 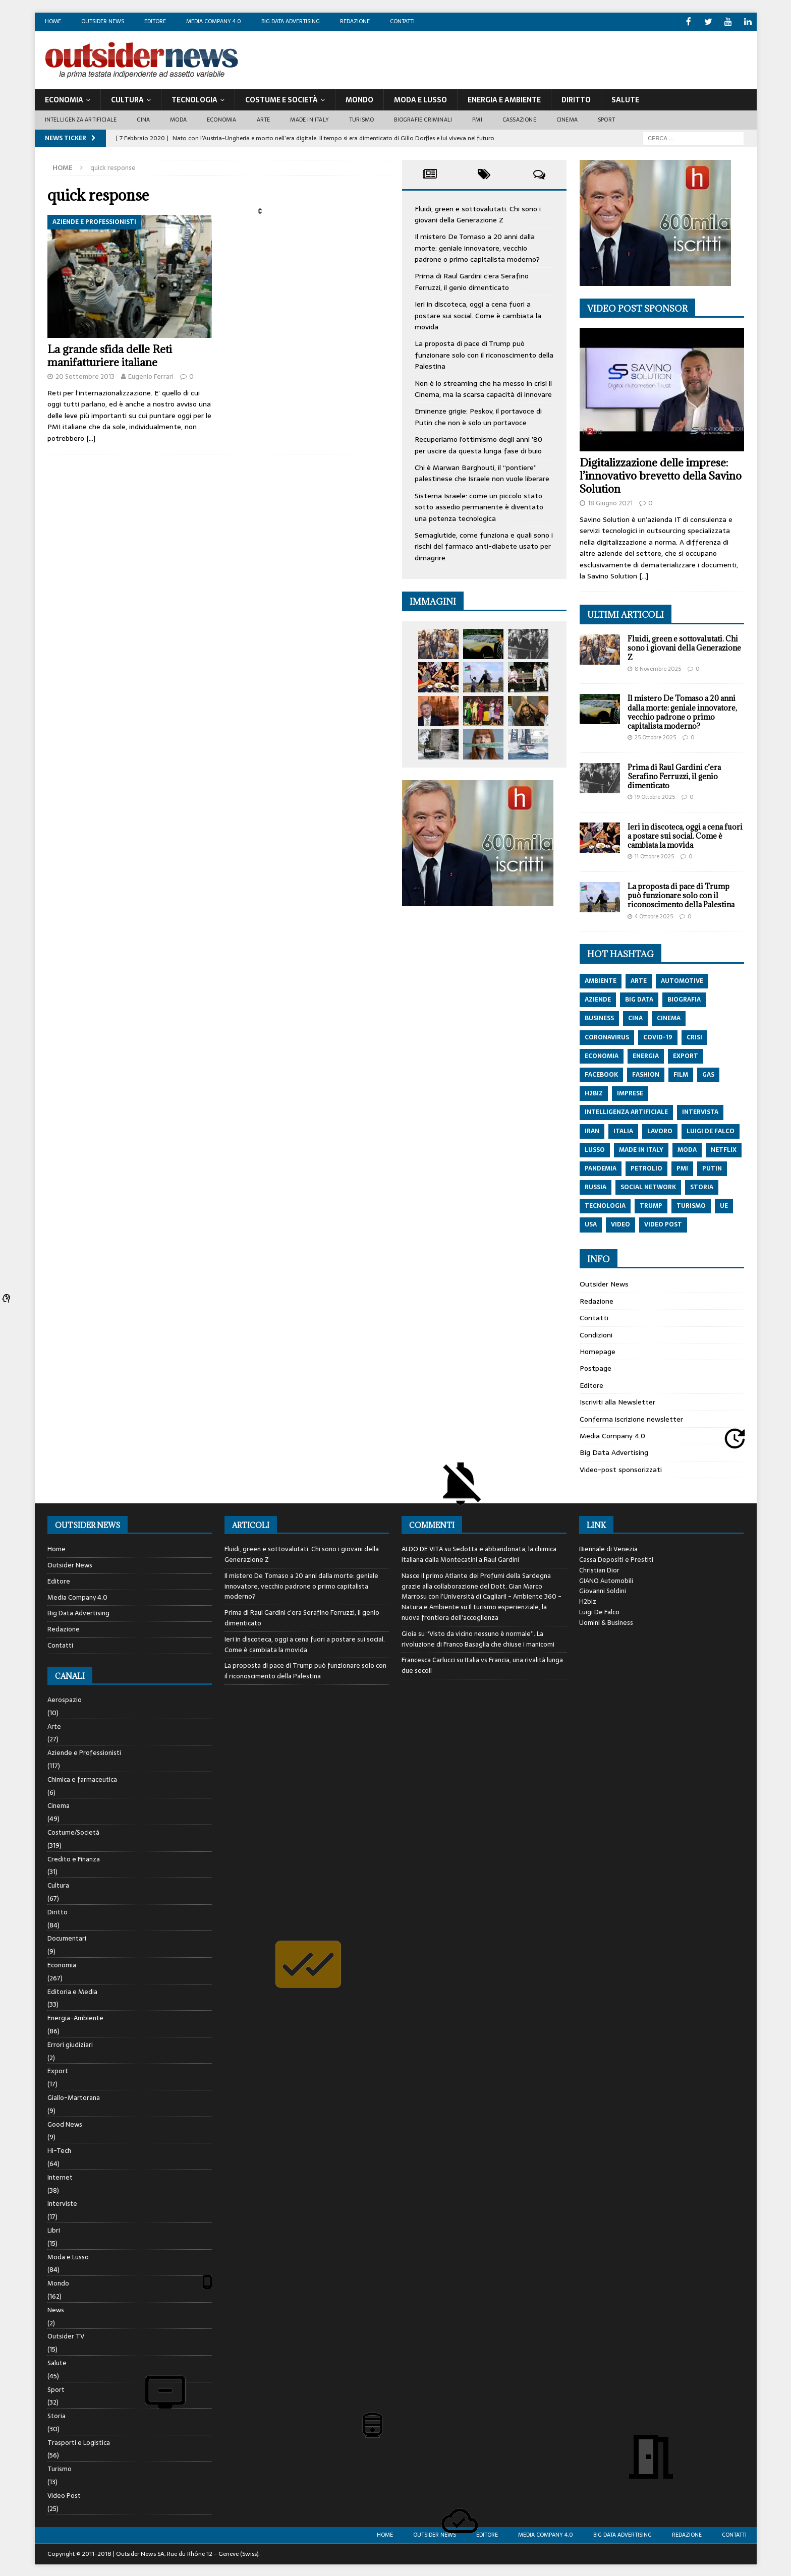 What do you see at coordinates (308, 1964) in the screenshot?
I see `indicates multiple items selected or completed` at bounding box center [308, 1964].